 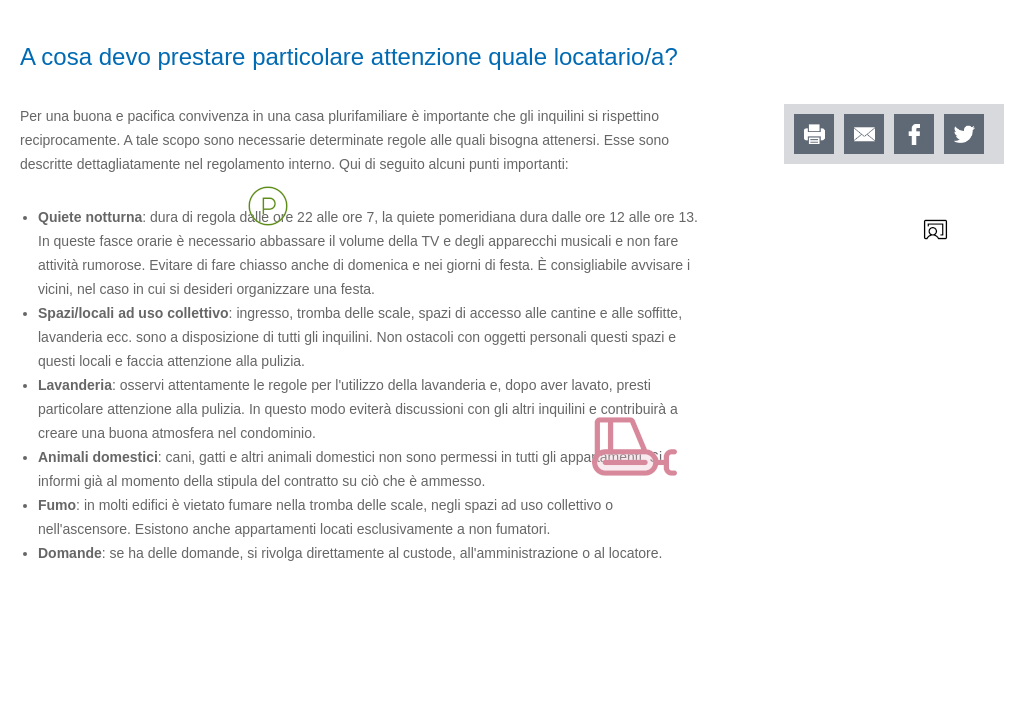 I want to click on access teaching or presentation tools, so click(x=935, y=229).